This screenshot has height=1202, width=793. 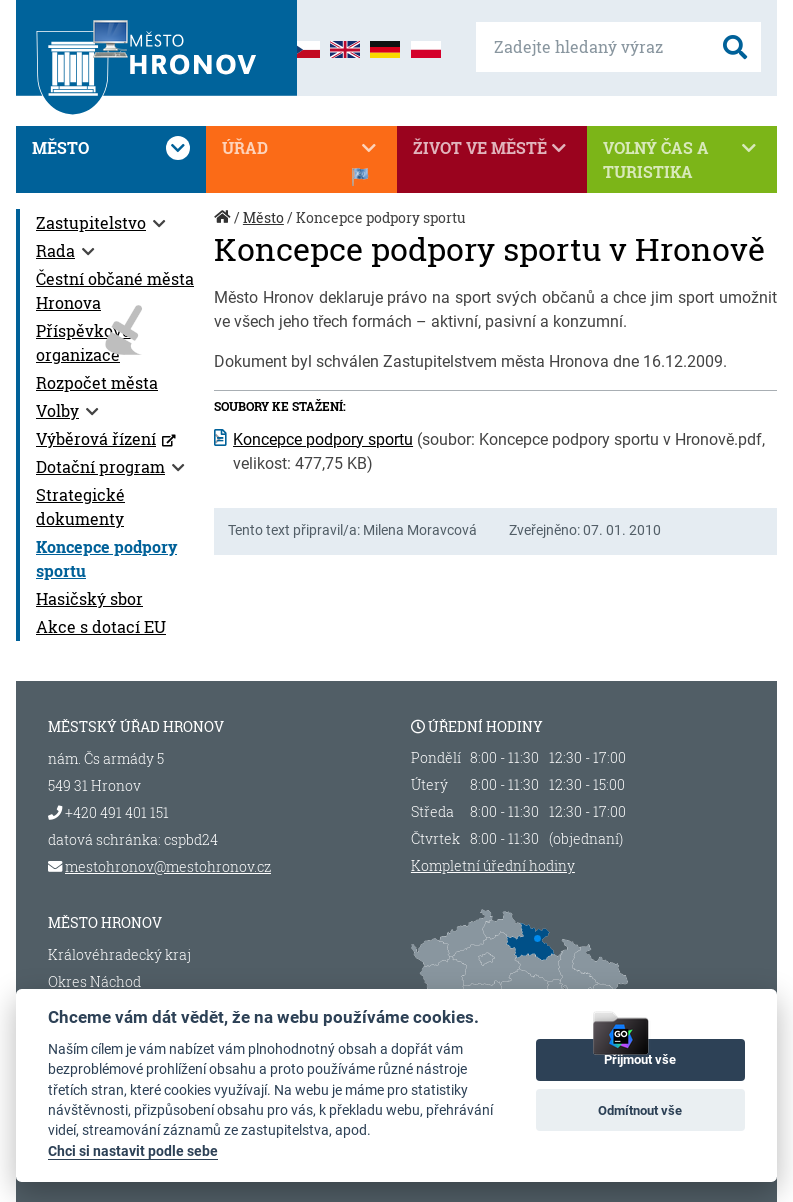 What do you see at coordinates (127, 333) in the screenshot?
I see `clear all items or entries` at bounding box center [127, 333].